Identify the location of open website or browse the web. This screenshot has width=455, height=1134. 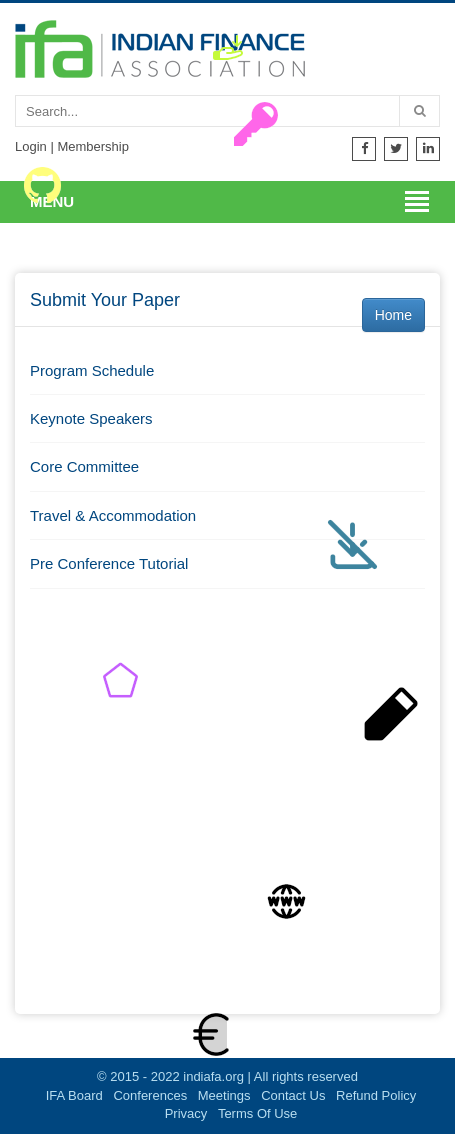
(286, 901).